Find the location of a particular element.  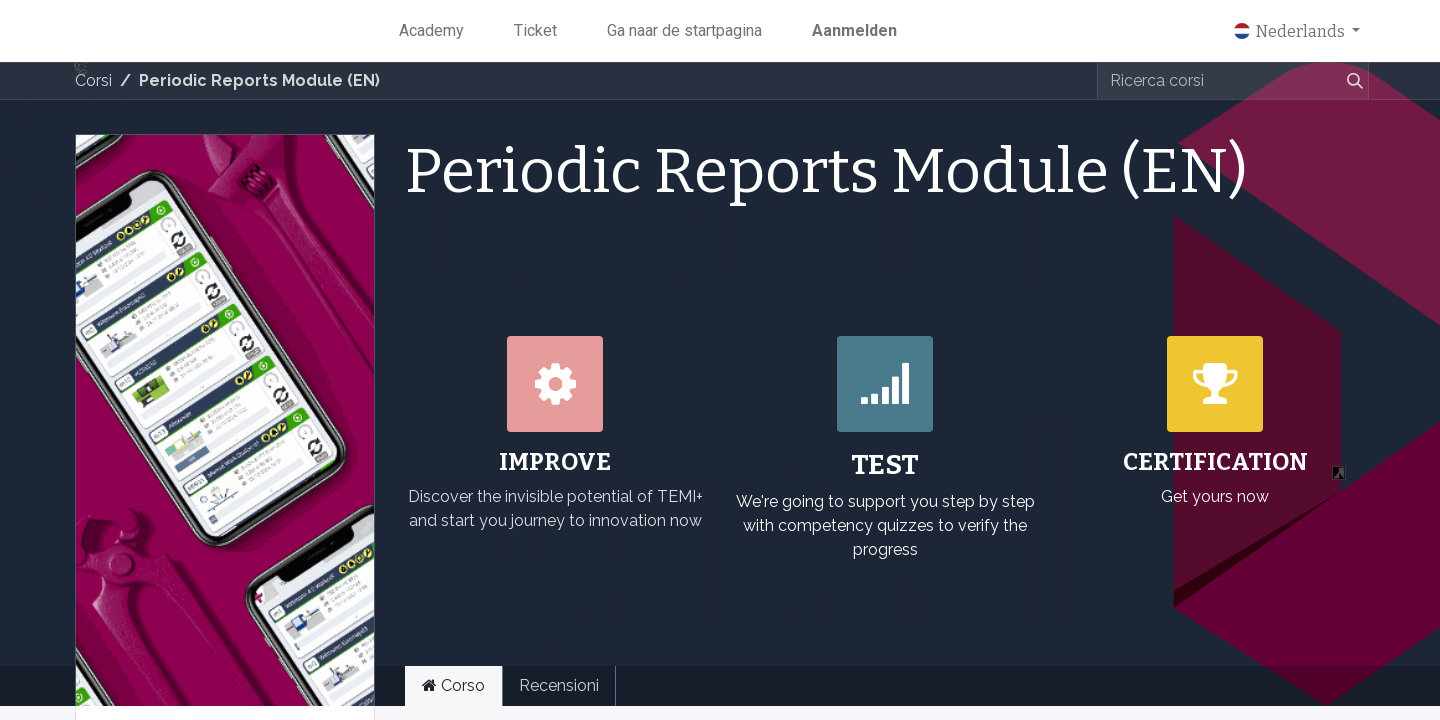

transfer an active call is located at coordinates (81, 68).